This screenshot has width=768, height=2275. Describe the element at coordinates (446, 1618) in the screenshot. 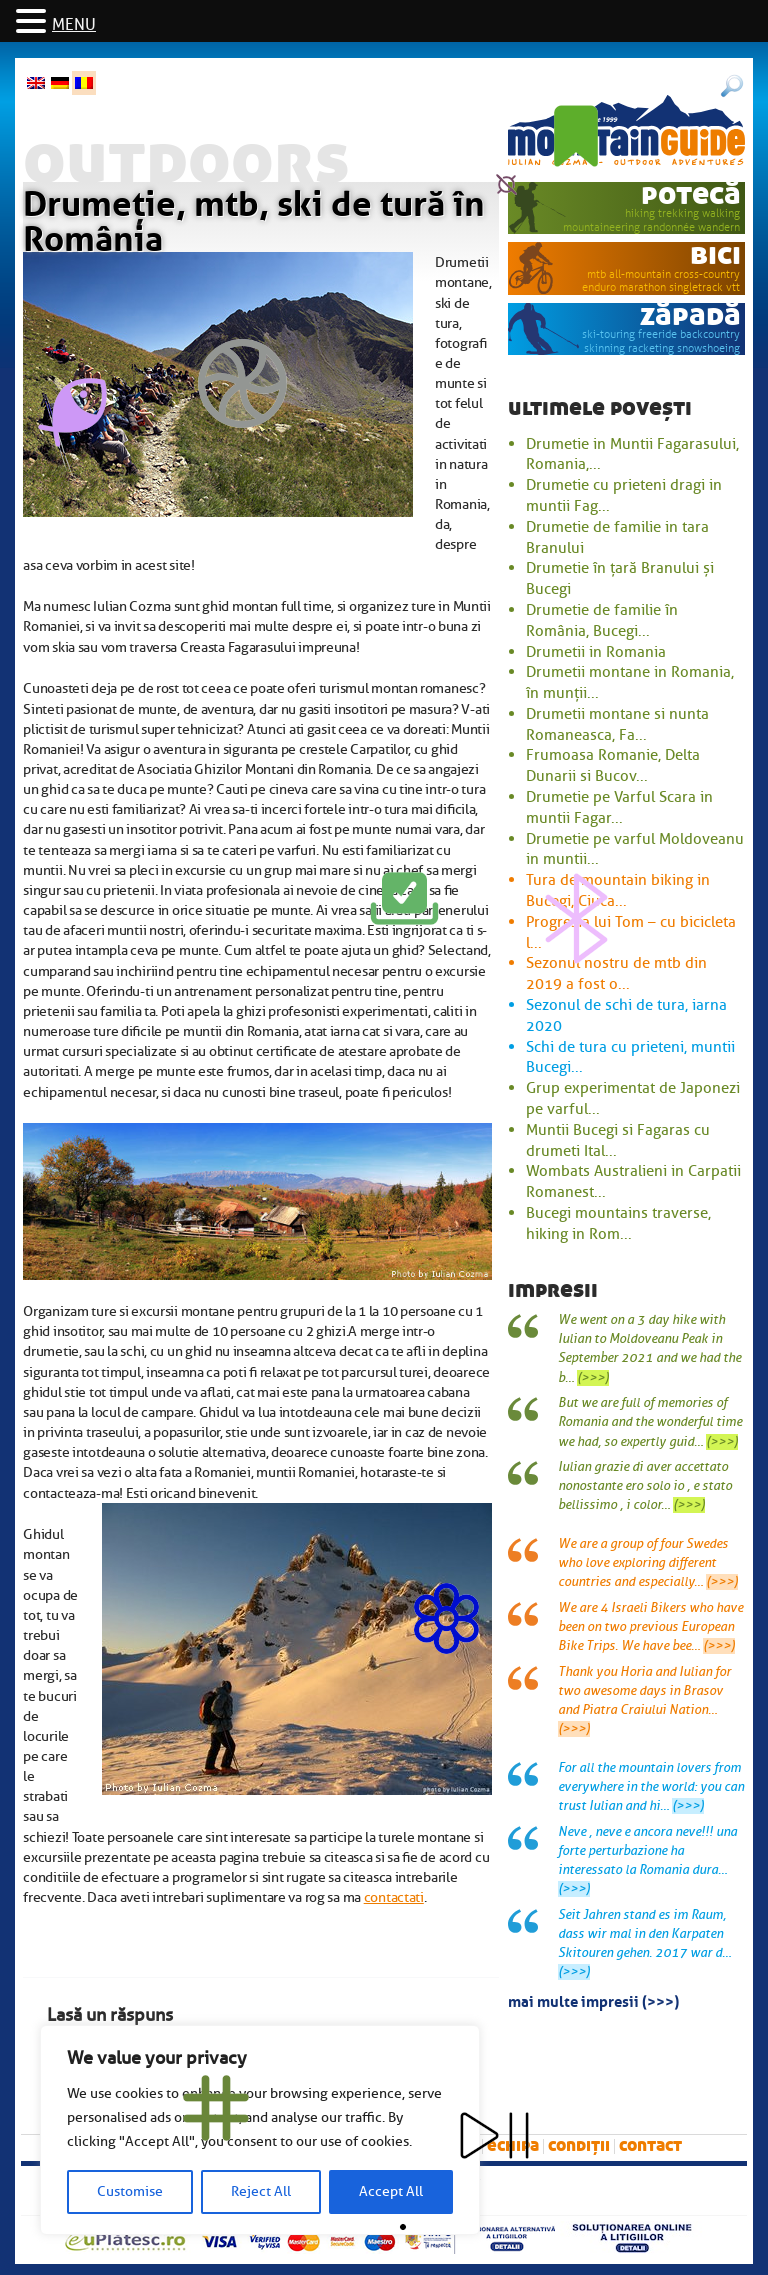

I see `access nature or garden-related features` at that location.